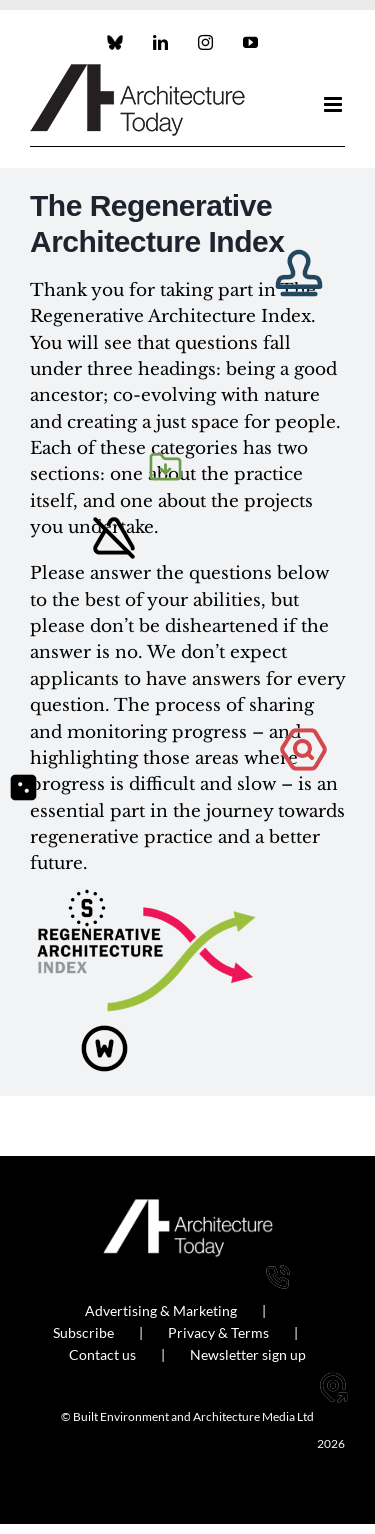 Image resolution: width=375 pixels, height=1534 pixels. Describe the element at coordinates (87, 908) in the screenshot. I see `indicates a pending or in-progress sync status` at that location.